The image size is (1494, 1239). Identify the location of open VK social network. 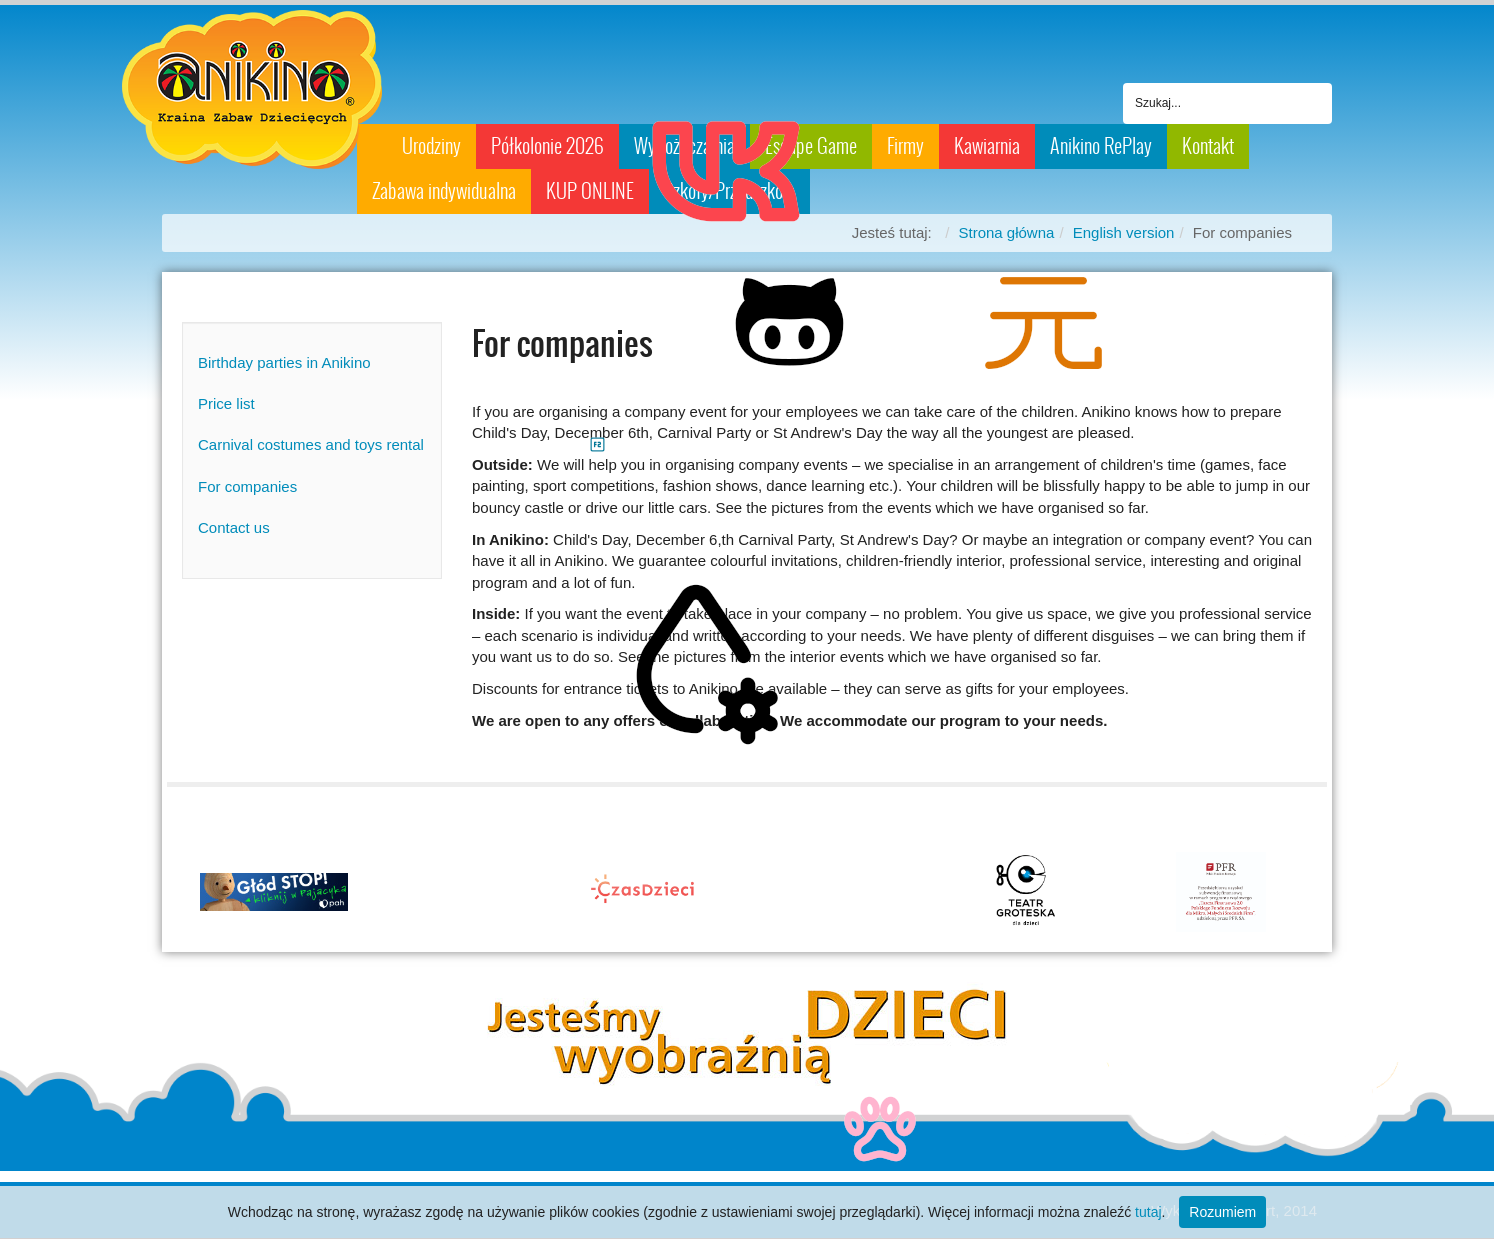
(726, 168).